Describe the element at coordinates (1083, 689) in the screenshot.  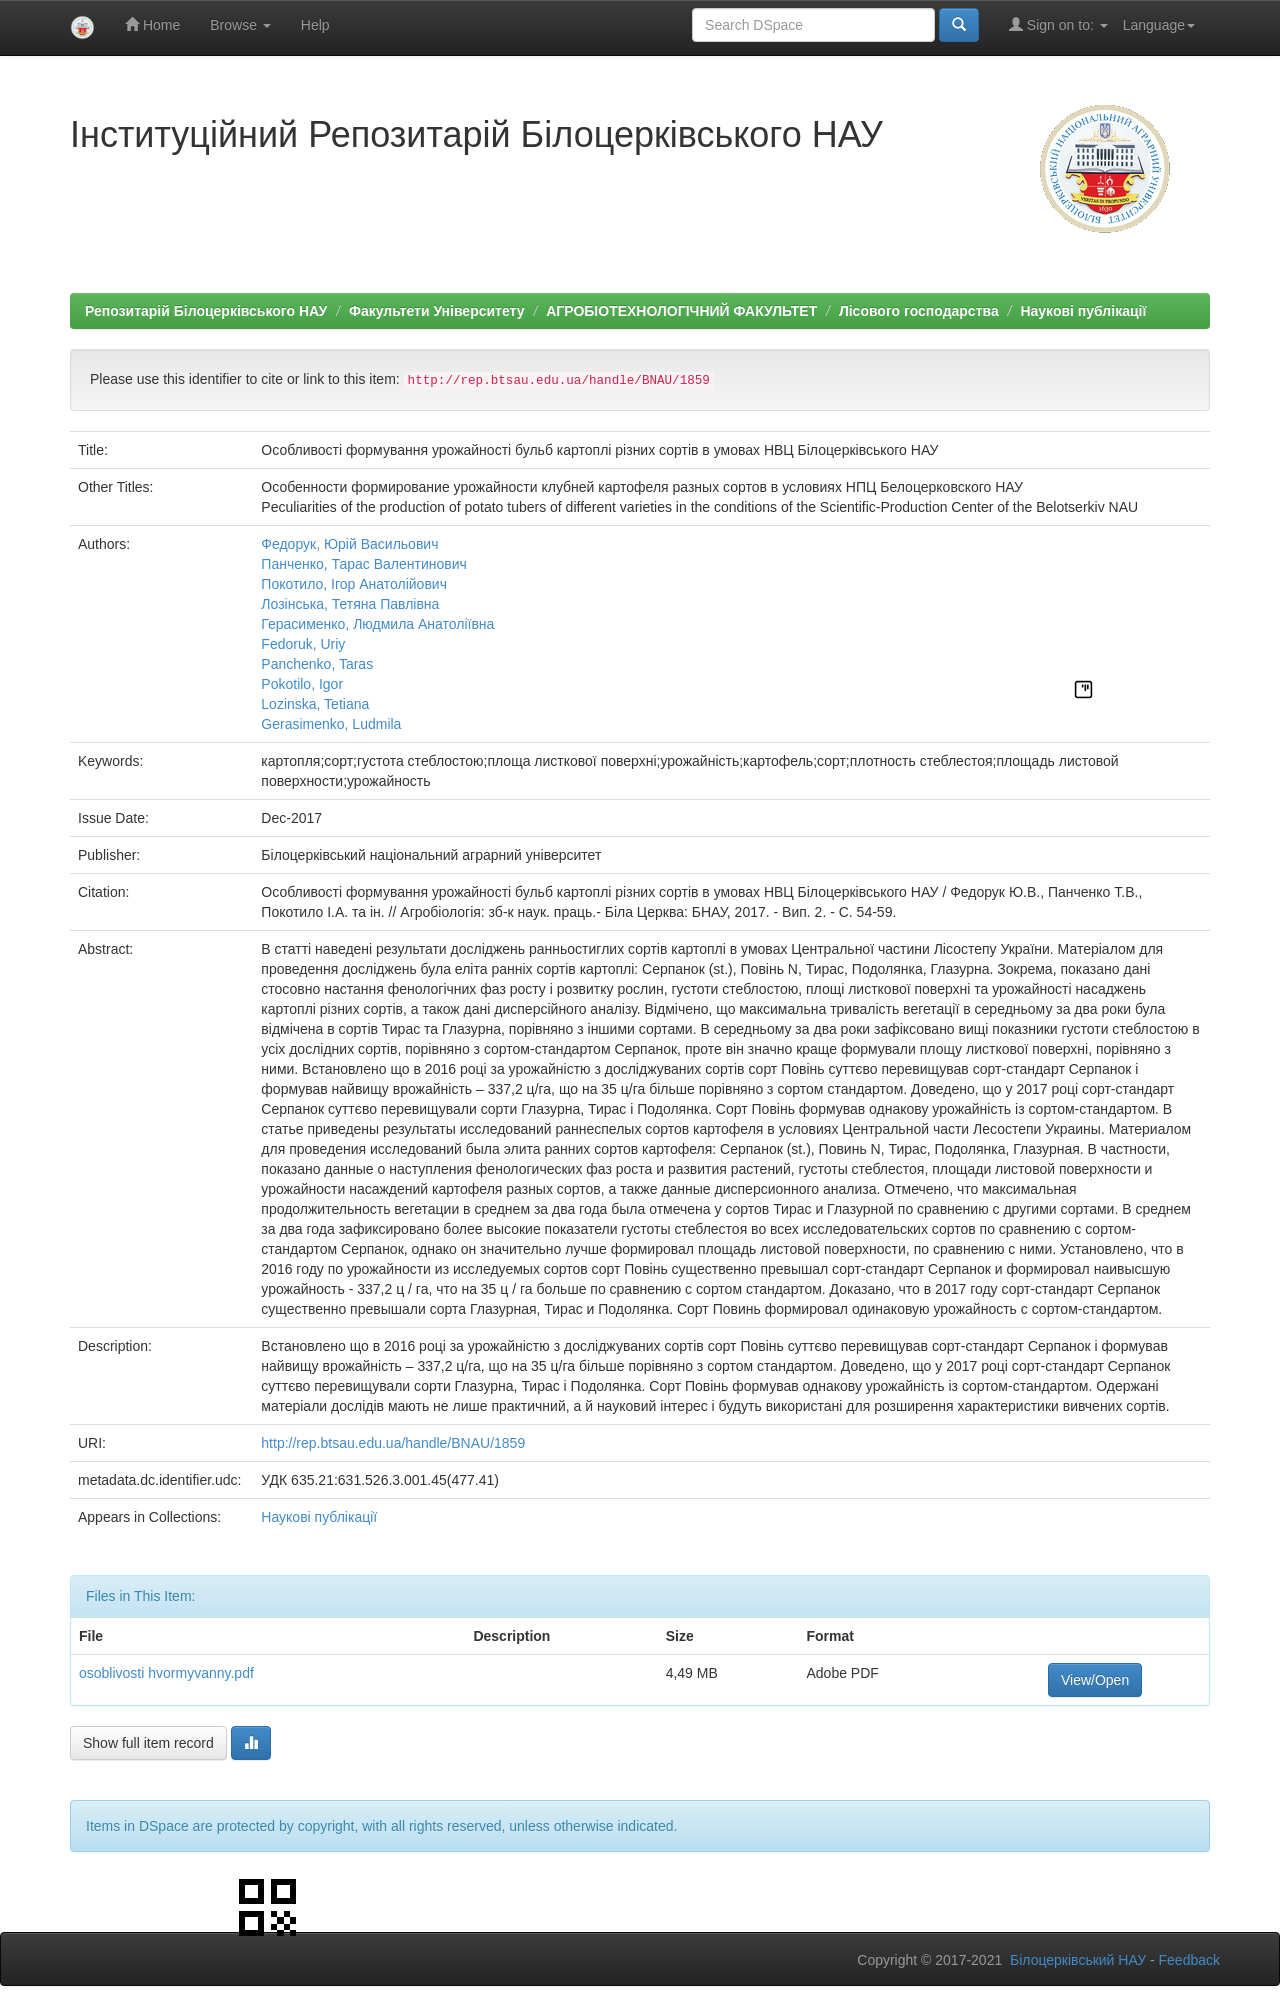
I see `align content to top-right corner` at that location.